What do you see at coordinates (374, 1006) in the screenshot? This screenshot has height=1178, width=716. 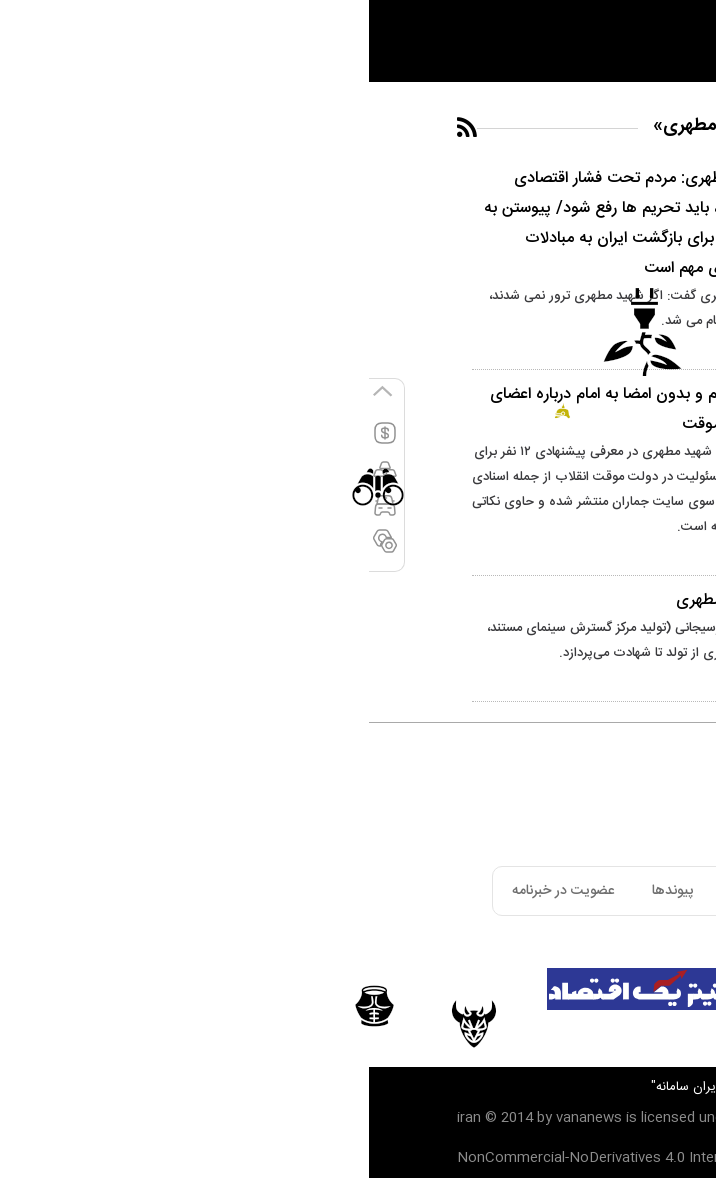 I see `equip leather armor to your character` at bounding box center [374, 1006].